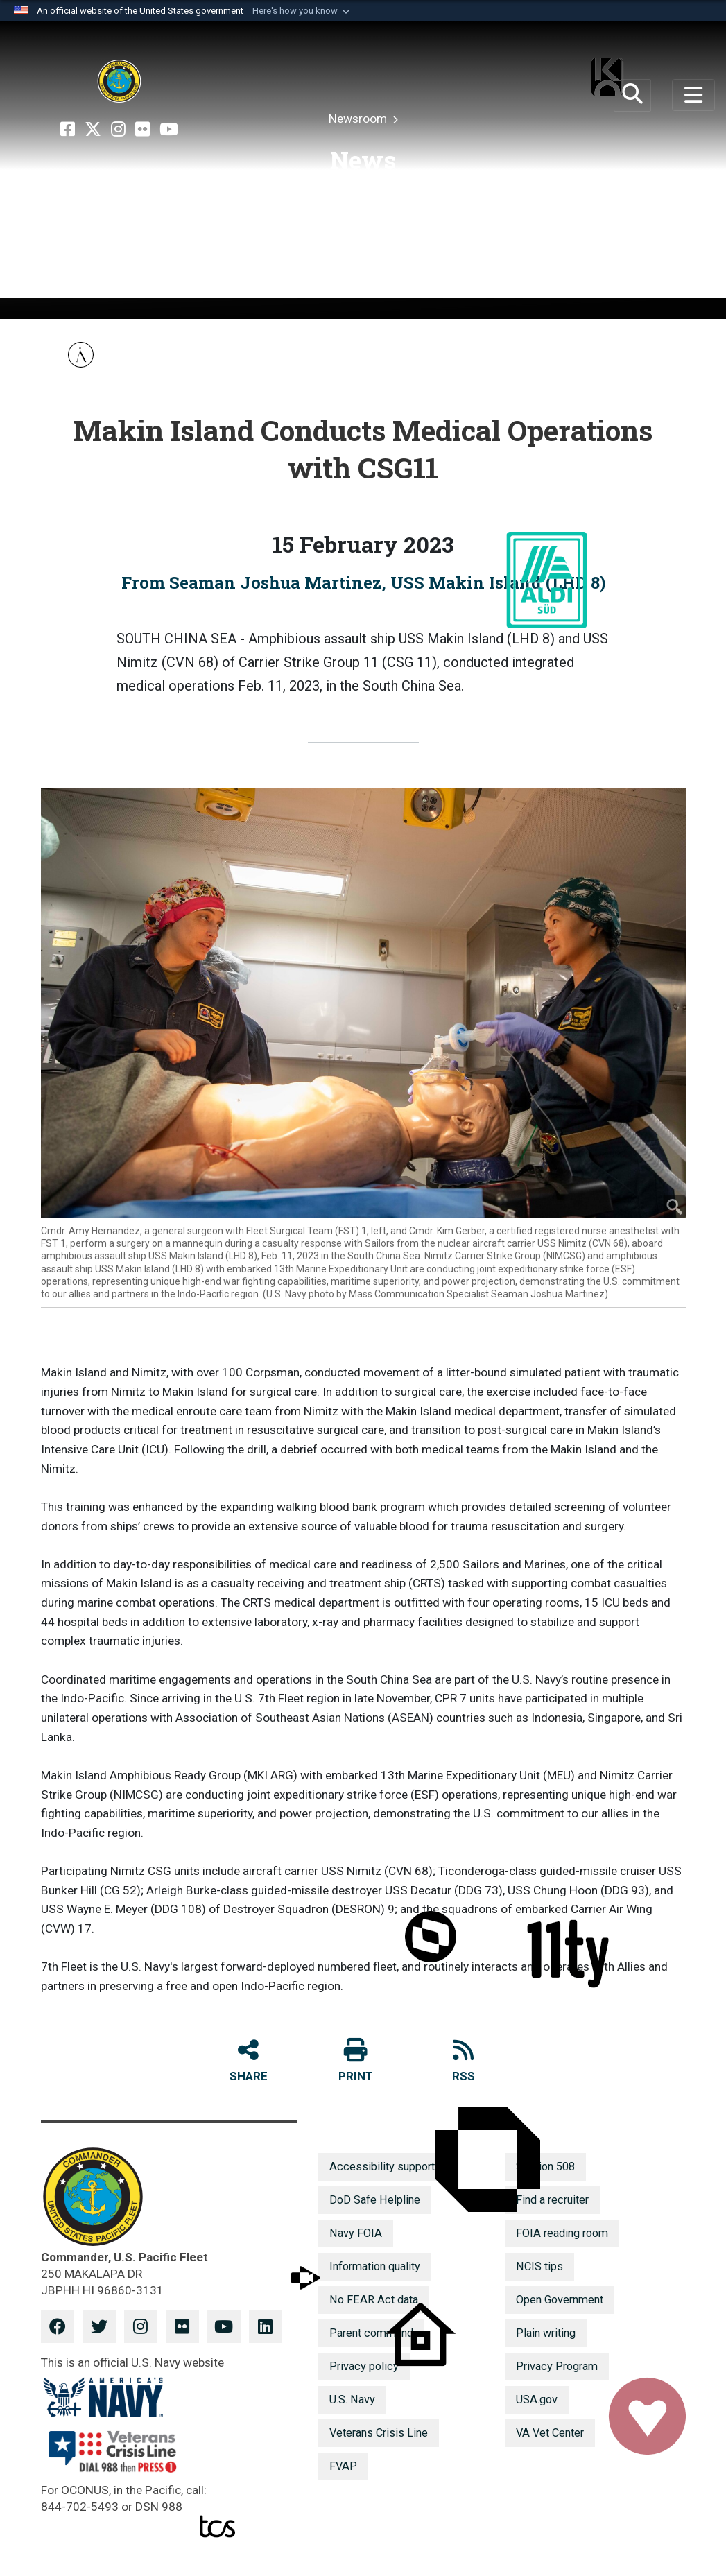  What do you see at coordinates (420, 2337) in the screenshot?
I see `navigate to home screen` at bounding box center [420, 2337].